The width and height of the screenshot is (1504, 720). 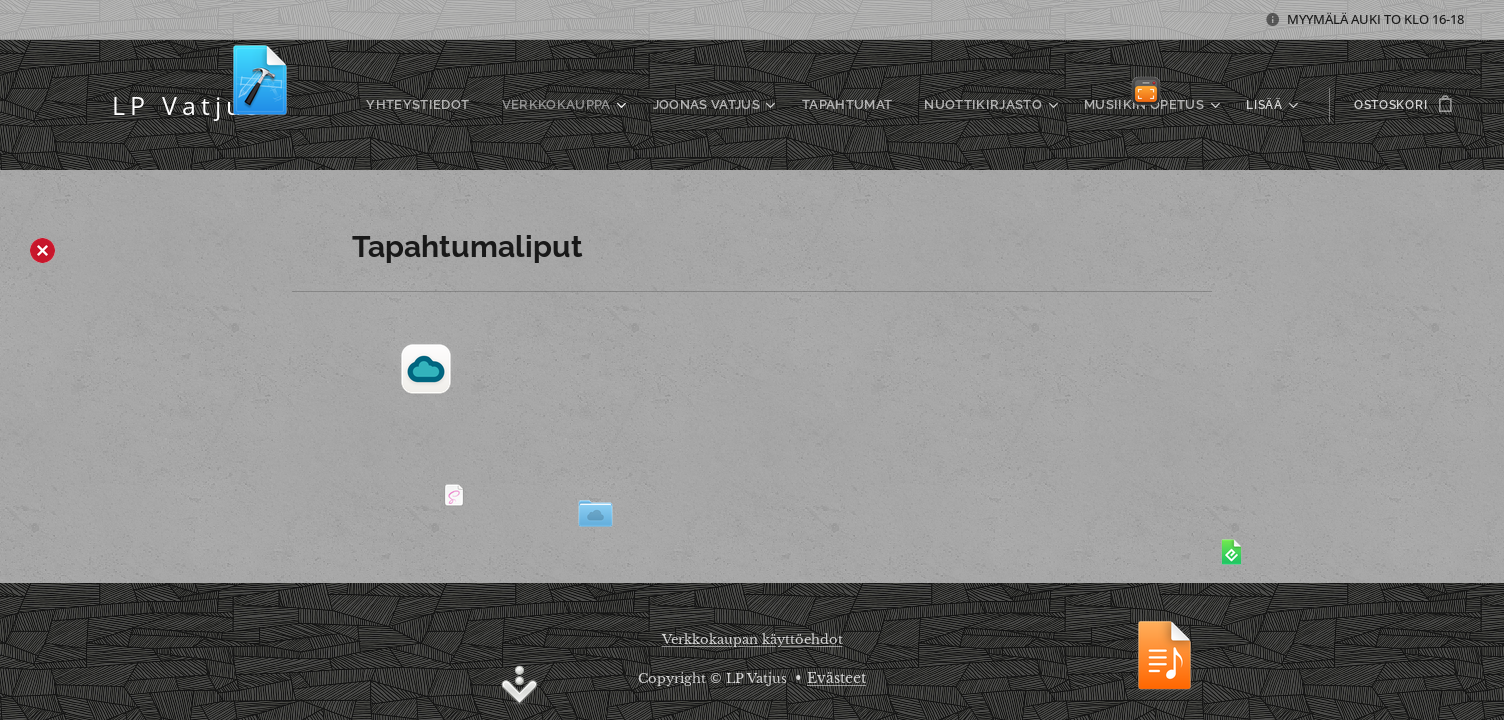 I want to click on an epub ebook file, so click(x=1231, y=552).